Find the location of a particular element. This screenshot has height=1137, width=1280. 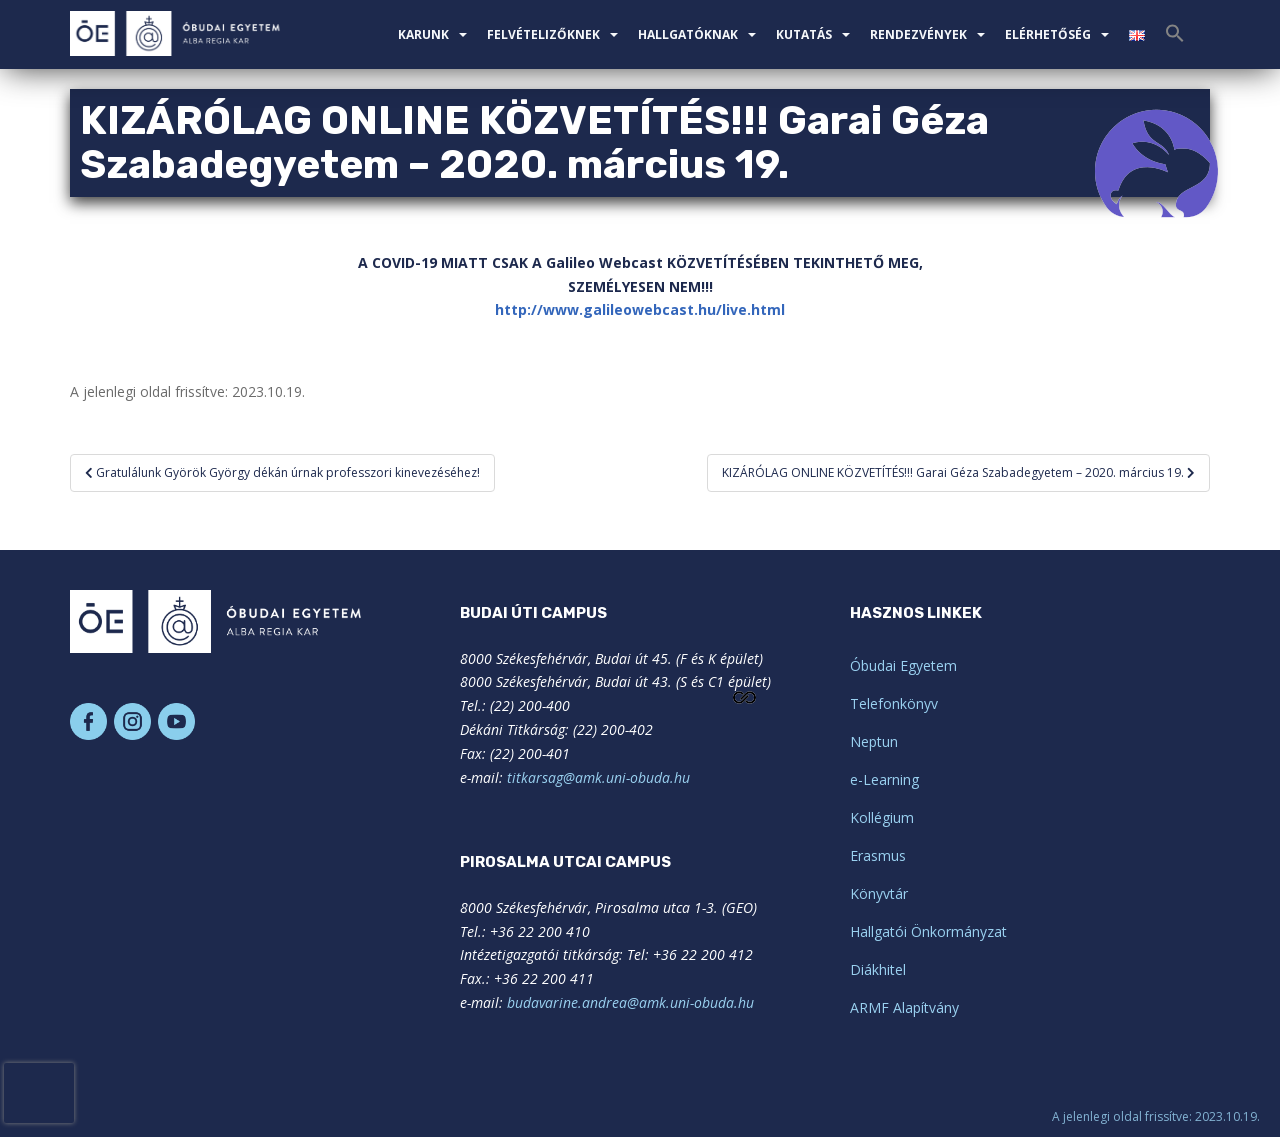

crayon brand logo is located at coordinates (744, 697).